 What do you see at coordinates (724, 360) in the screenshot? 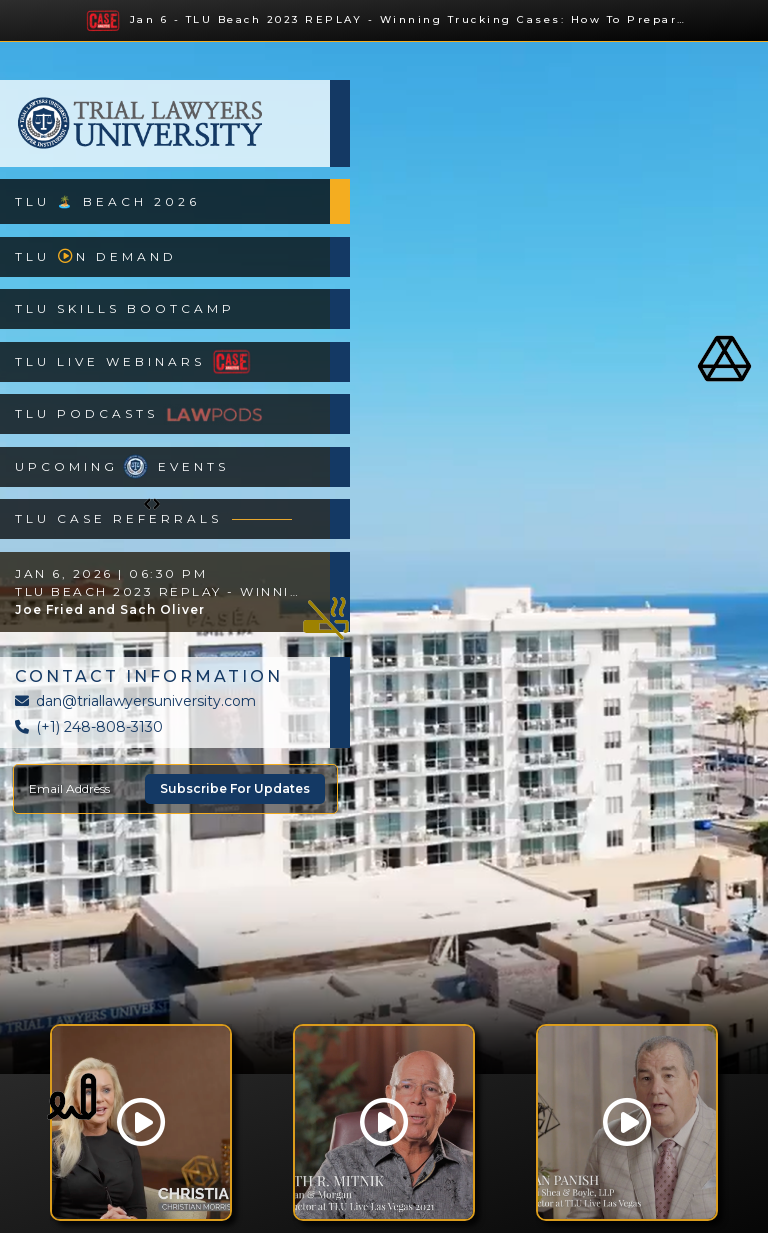
I see `open Google Drive` at bounding box center [724, 360].